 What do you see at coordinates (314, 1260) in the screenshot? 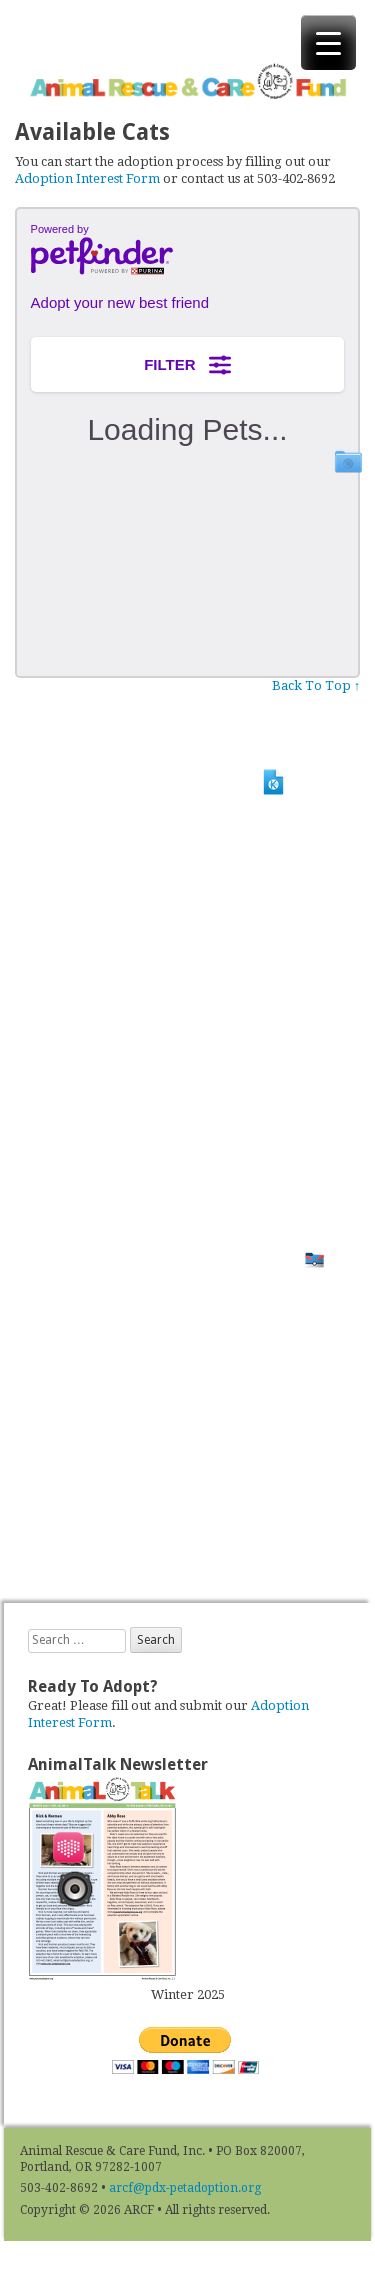
I see `folder for pokémon game files or saves` at bounding box center [314, 1260].